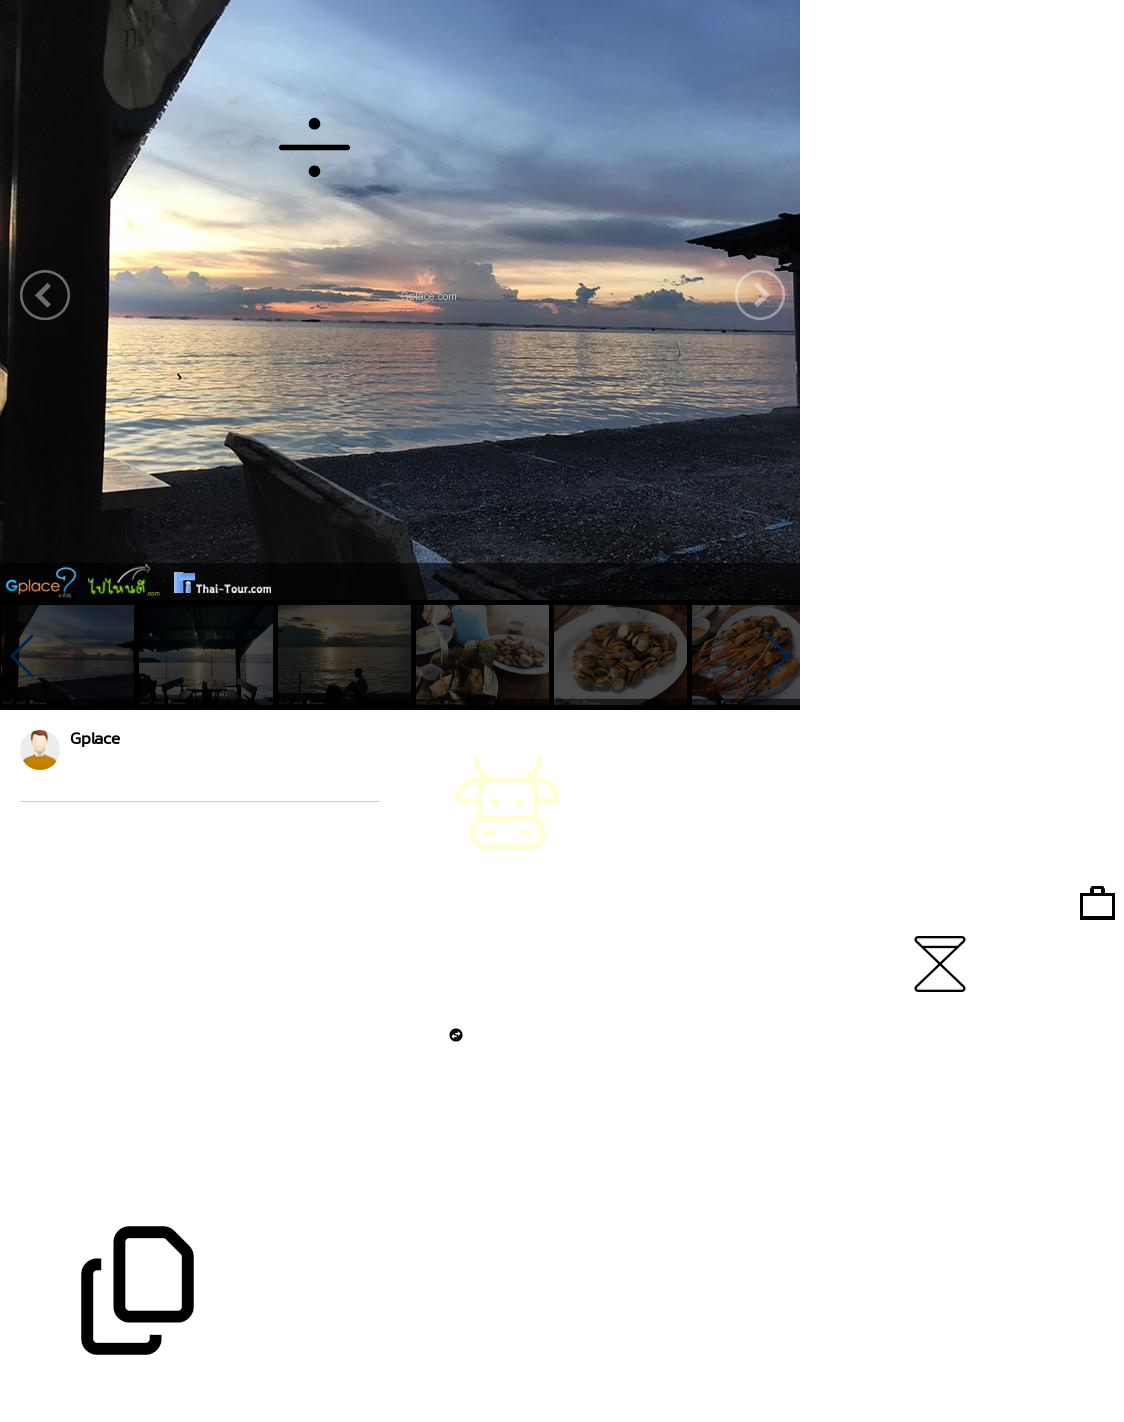 The width and height of the screenshot is (1124, 1422). What do you see at coordinates (456, 1035) in the screenshot?
I see `swap or exchange items horizontally` at bounding box center [456, 1035].